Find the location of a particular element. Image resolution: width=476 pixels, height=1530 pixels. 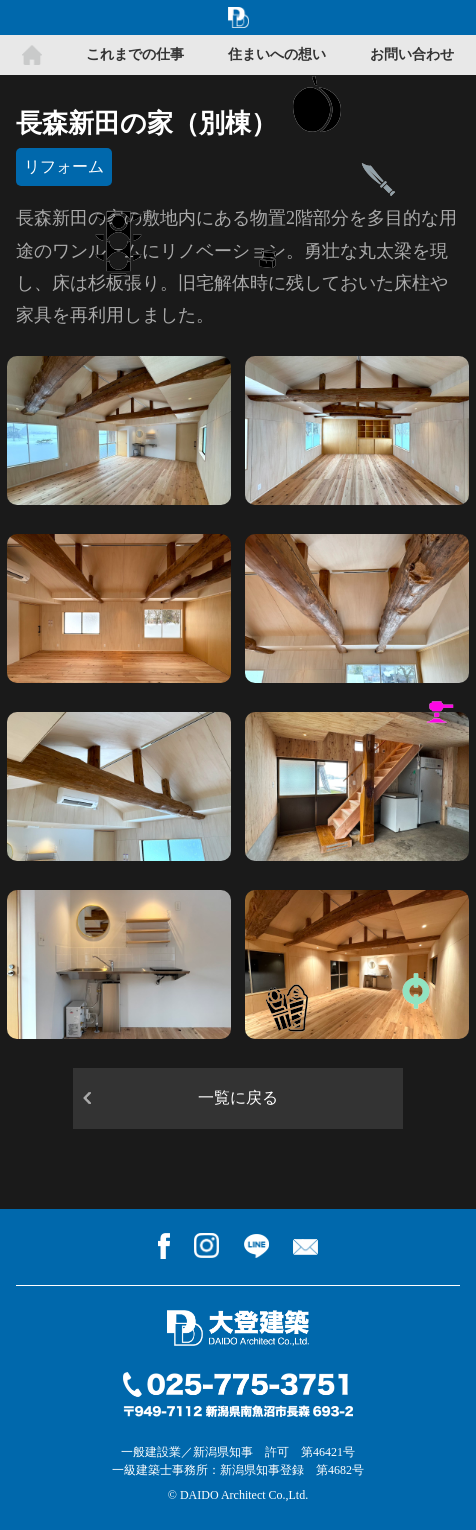

view ancient Egyptian artifacts or exhibits is located at coordinates (287, 1008).